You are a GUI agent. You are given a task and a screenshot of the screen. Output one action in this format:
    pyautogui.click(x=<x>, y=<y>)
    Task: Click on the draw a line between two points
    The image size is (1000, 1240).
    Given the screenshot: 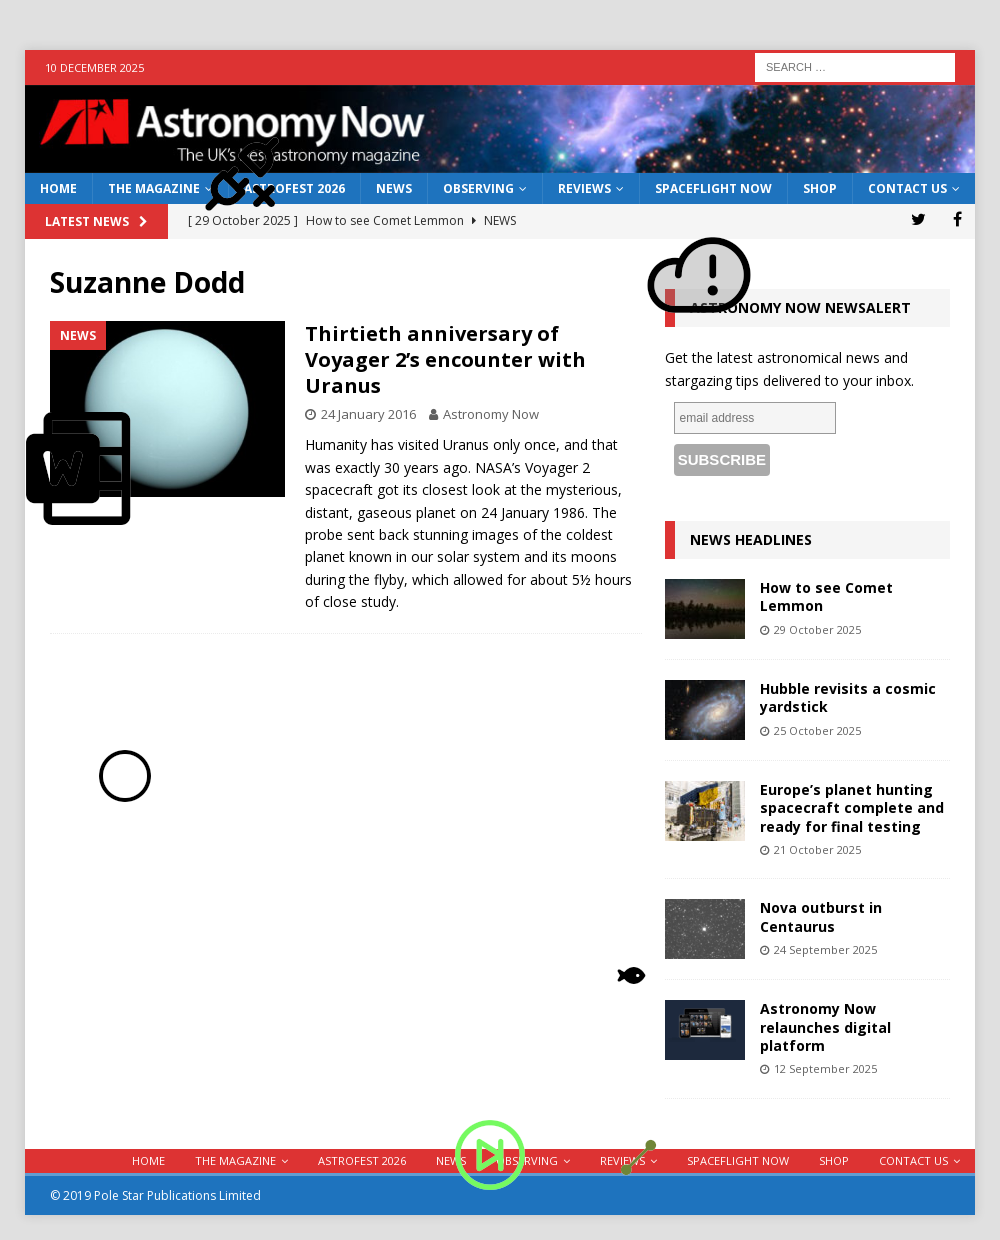 What is the action you would take?
    pyautogui.click(x=638, y=1157)
    